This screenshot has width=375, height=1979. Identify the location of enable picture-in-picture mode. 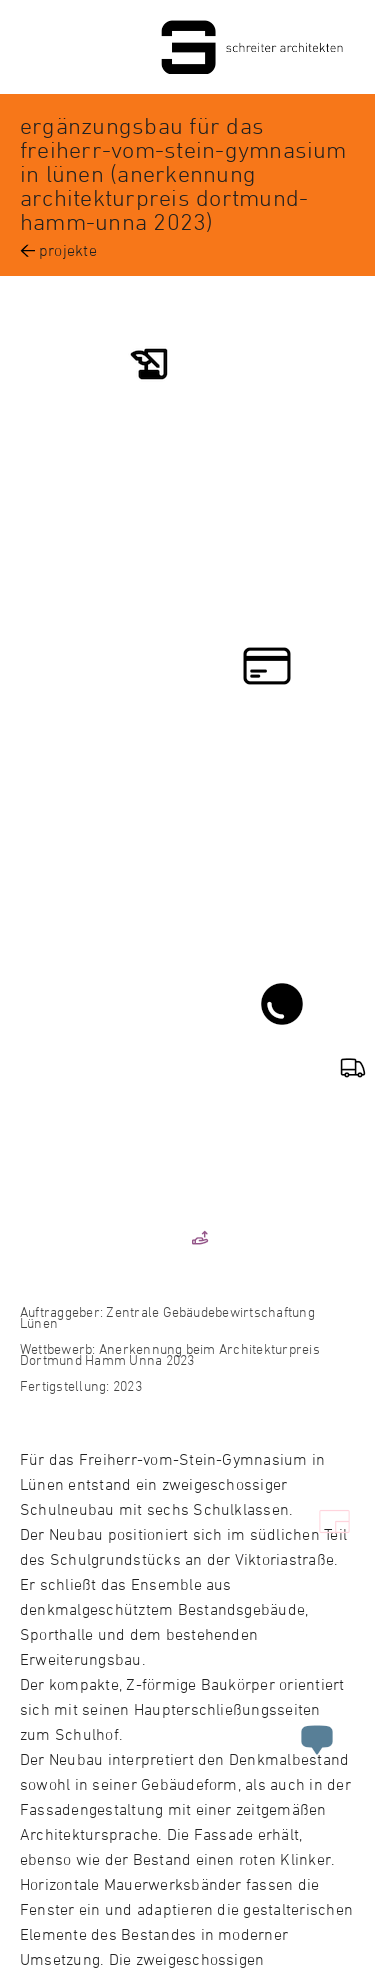
(334, 1521).